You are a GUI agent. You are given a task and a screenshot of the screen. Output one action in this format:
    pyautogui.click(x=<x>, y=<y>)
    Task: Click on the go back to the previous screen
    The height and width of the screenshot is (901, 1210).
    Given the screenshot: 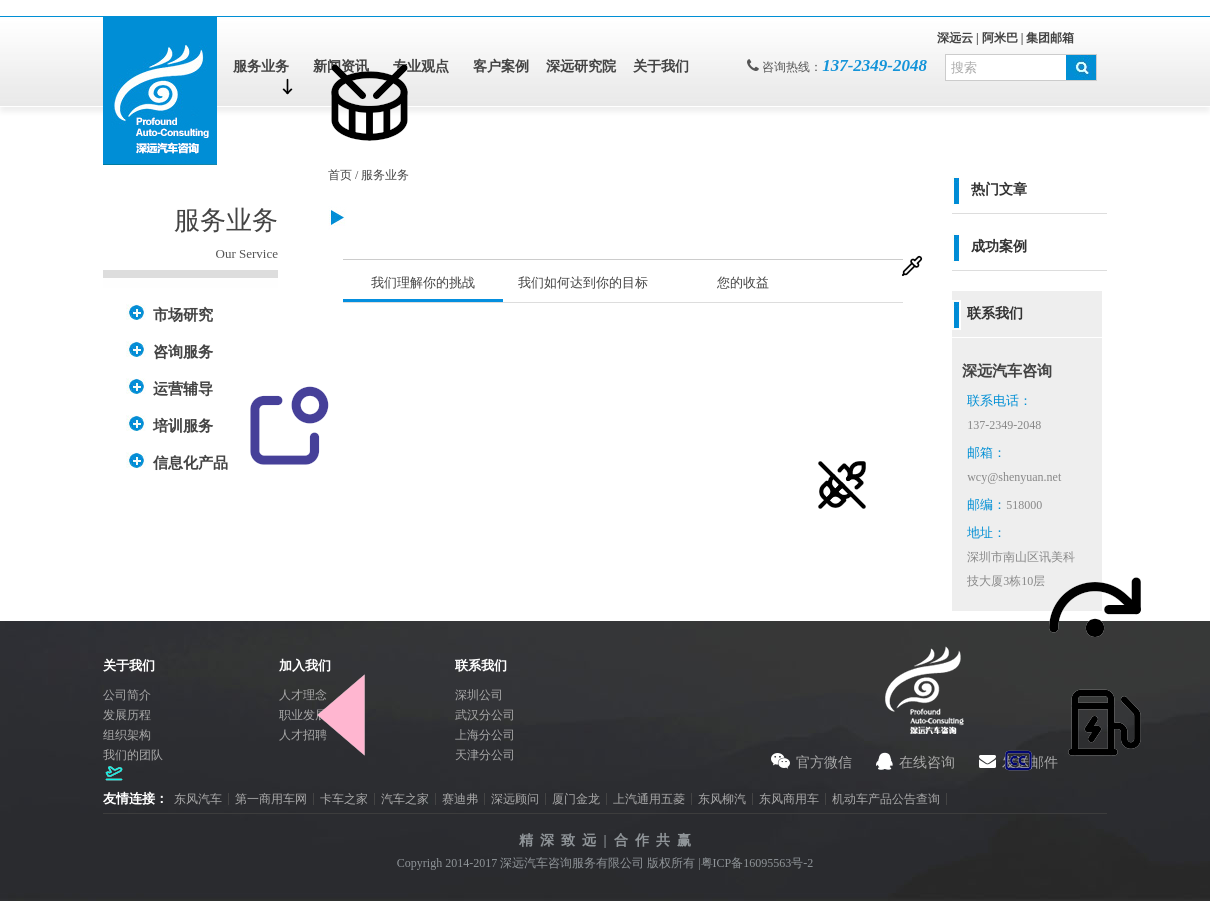 What is the action you would take?
    pyautogui.click(x=341, y=715)
    